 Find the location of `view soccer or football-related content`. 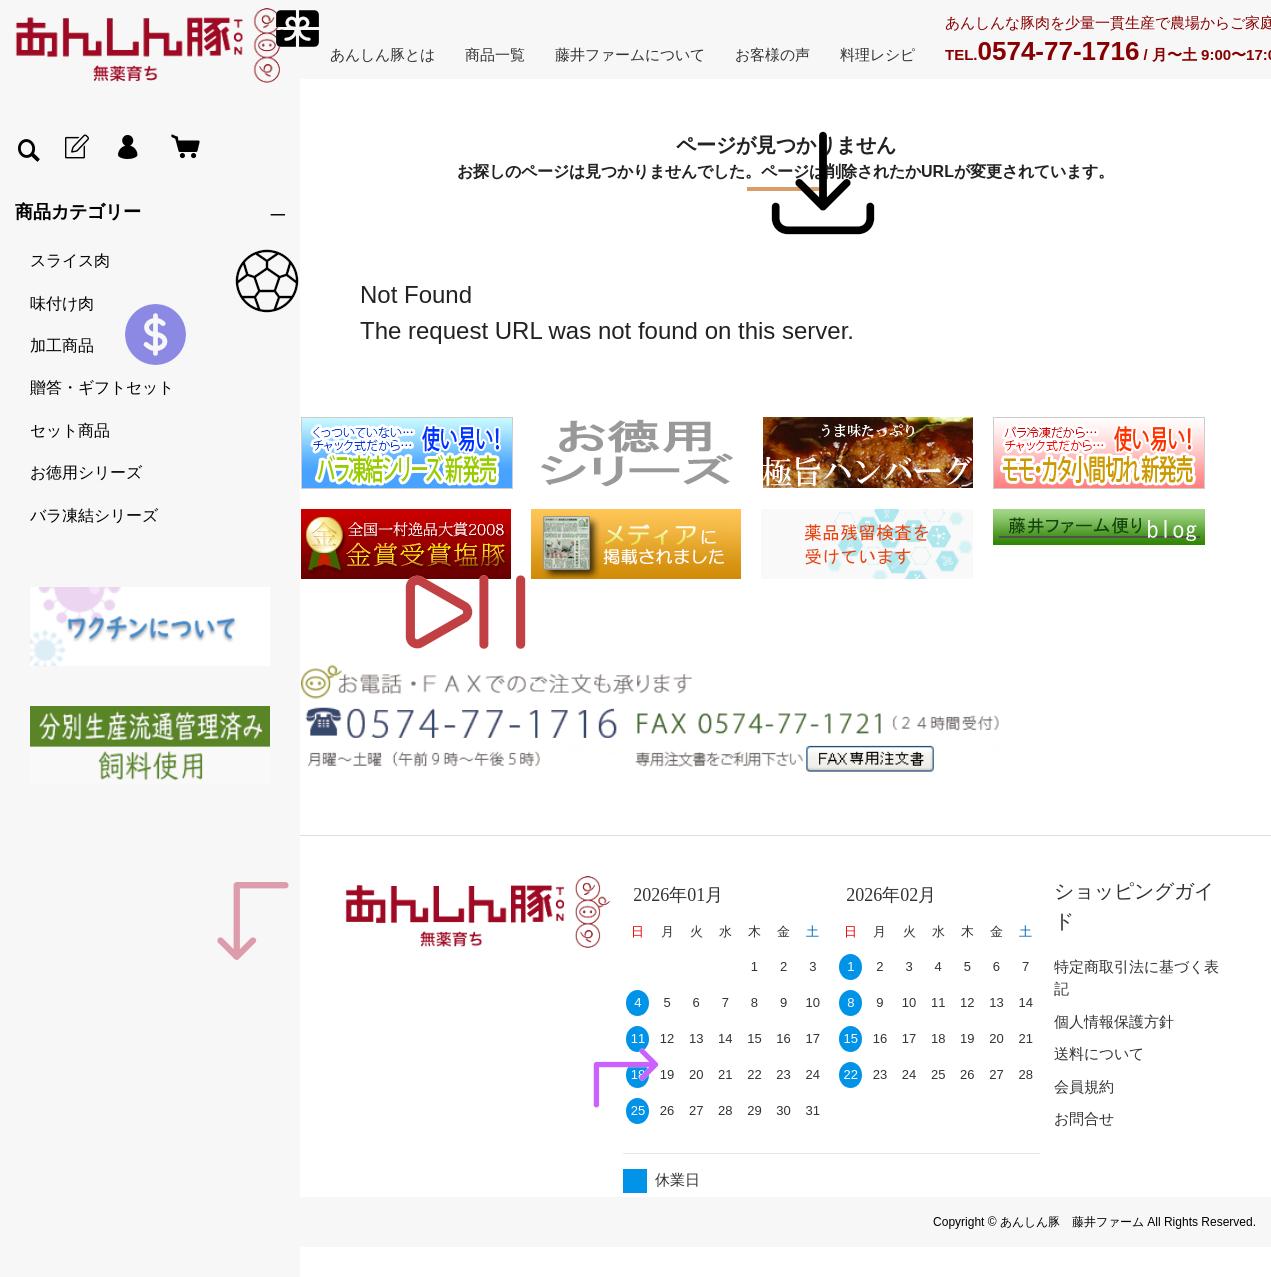

view soccer or football-related content is located at coordinates (267, 281).